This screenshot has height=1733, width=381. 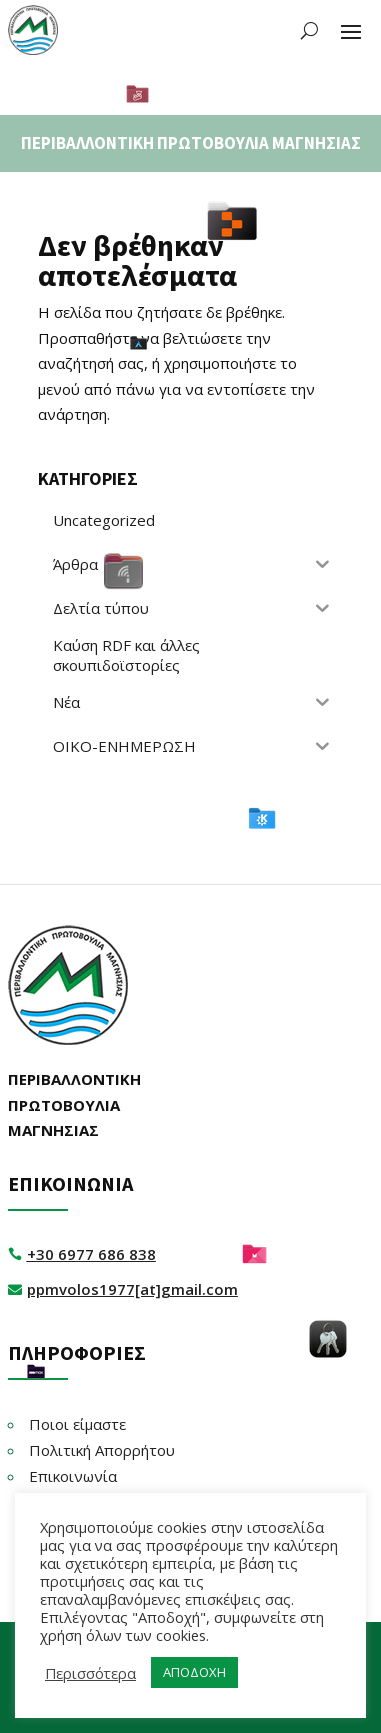 What do you see at coordinates (262, 819) in the screenshot?
I see `open kde application files folder` at bounding box center [262, 819].